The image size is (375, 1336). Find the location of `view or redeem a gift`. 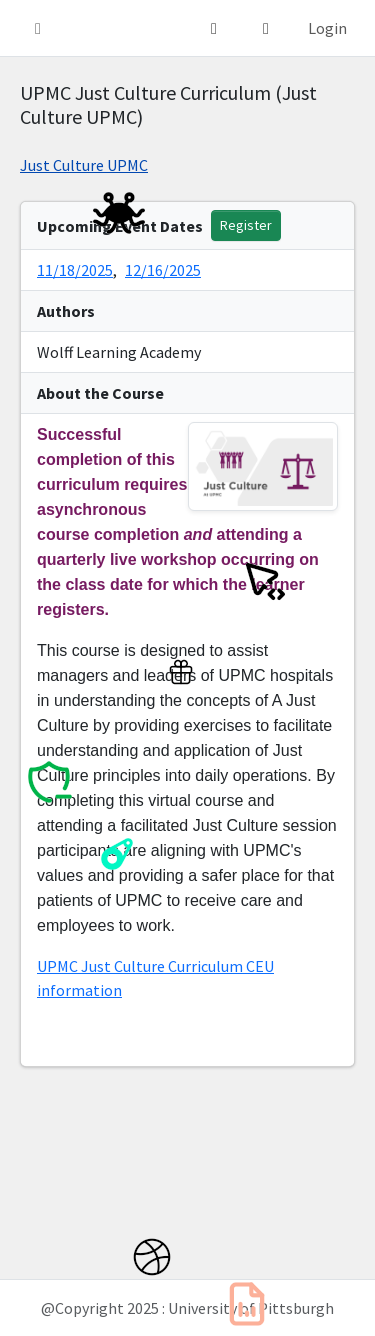

view or redeem a gift is located at coordinates (181, 672).